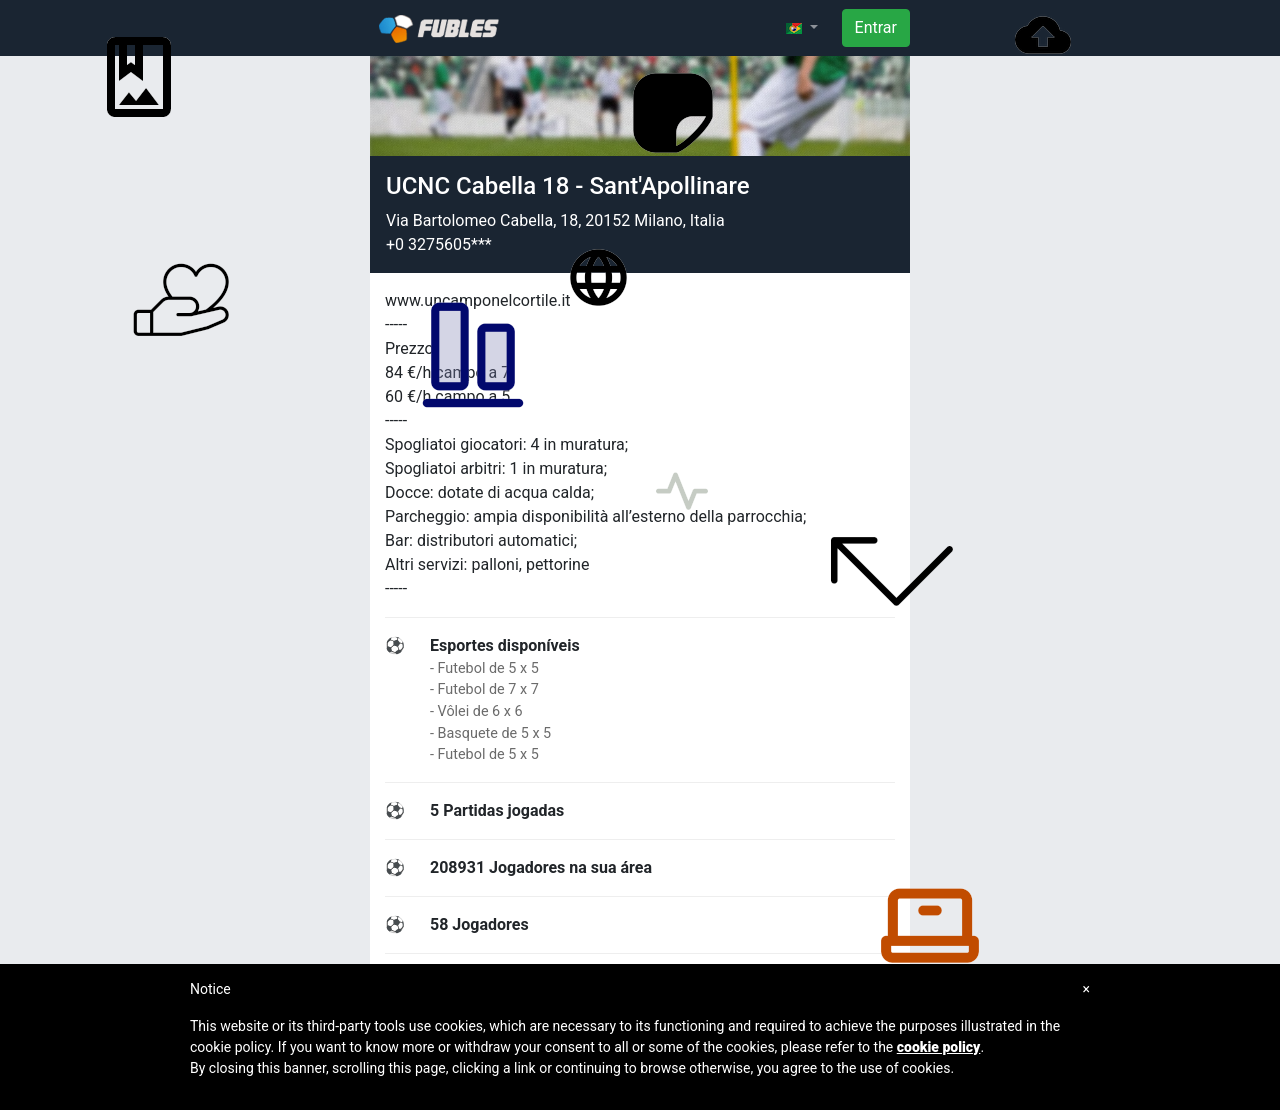 The width and height of the screenshot is (1280, 1110). Describe the element at coordinates (682, 492) in the screenshot. I see `view repository activity and insights` at that location.